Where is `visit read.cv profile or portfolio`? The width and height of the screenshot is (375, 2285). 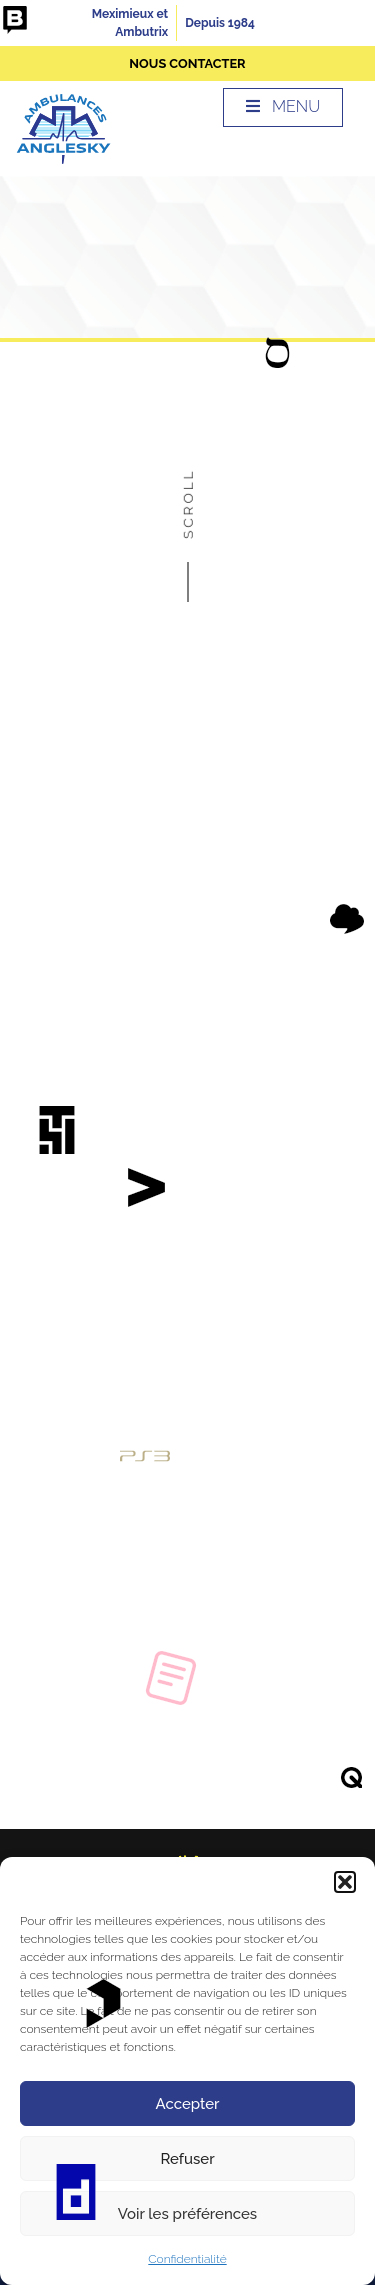 visit read.cv profile or portfolio is located at coordinates (171, 1678).